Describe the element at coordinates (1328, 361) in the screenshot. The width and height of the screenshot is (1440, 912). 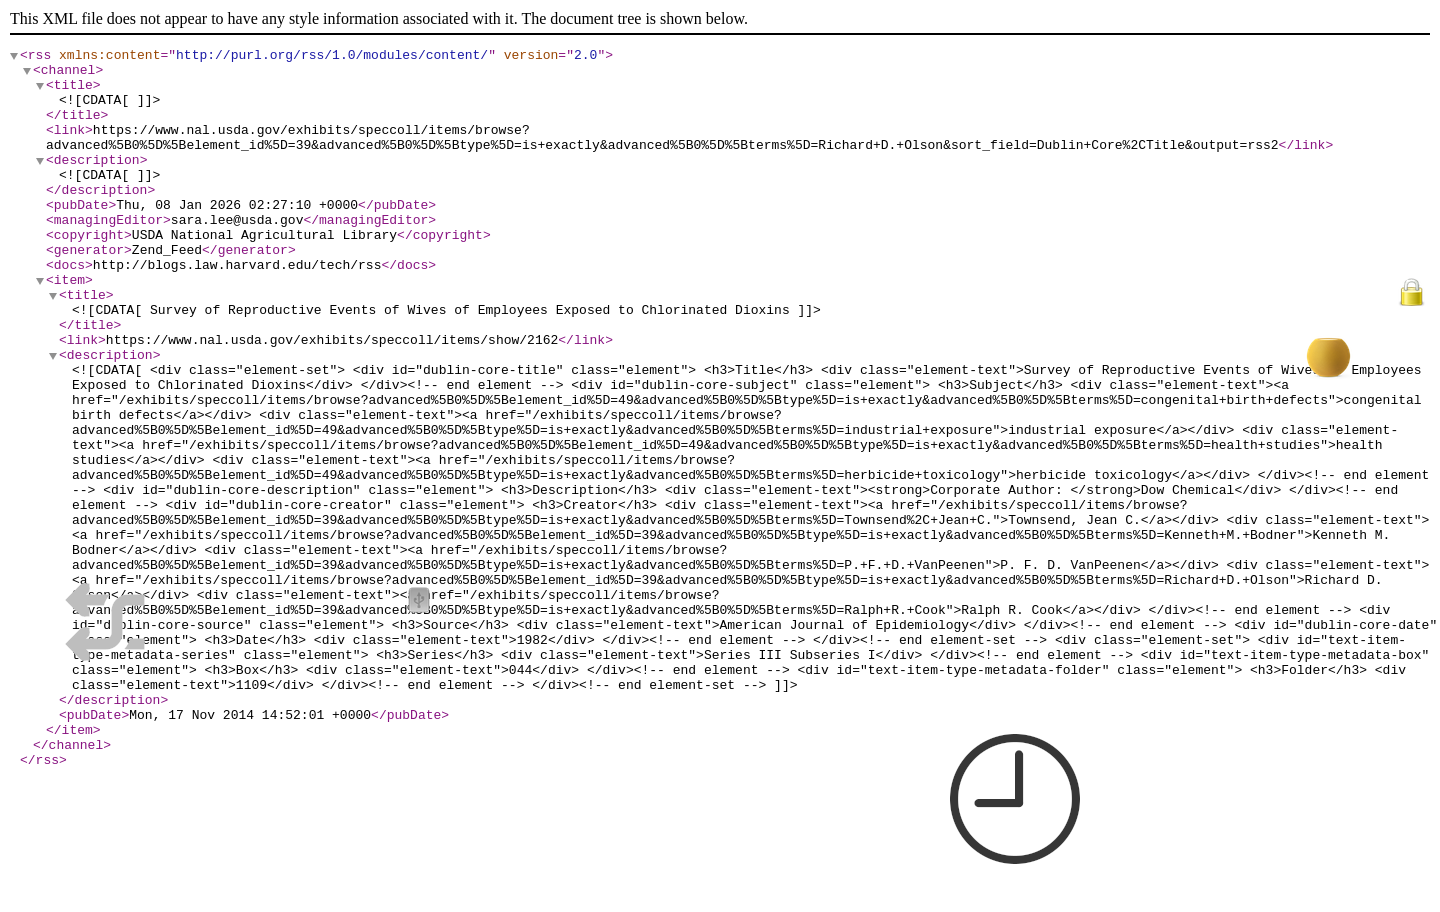
I see `access HomePod mini settings` at that location.